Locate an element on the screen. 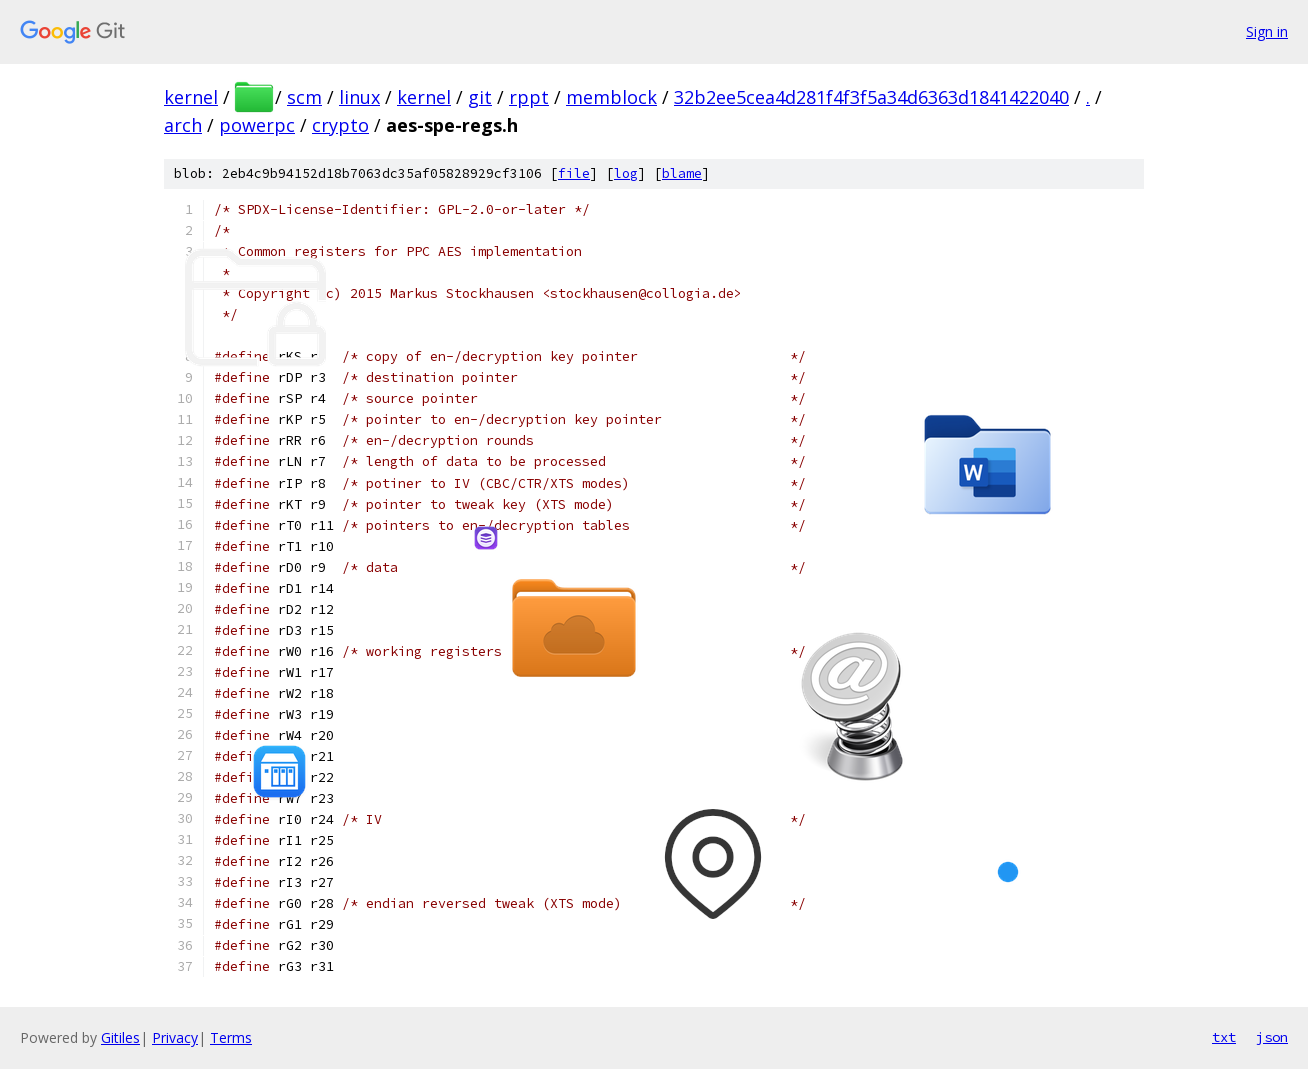 The image size is (1308, 1069). access location settings is located at coordinates (713, 864).